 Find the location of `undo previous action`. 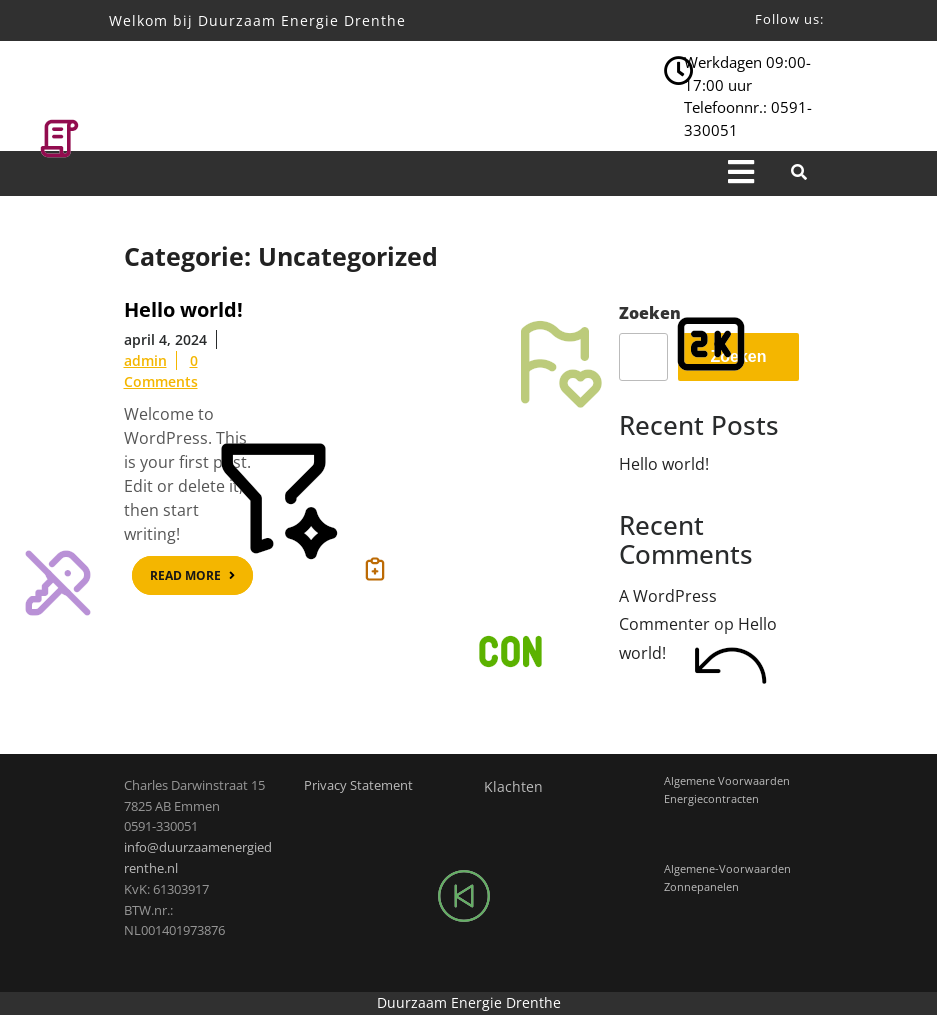

undo previous action is located at coordinates (732, 663).